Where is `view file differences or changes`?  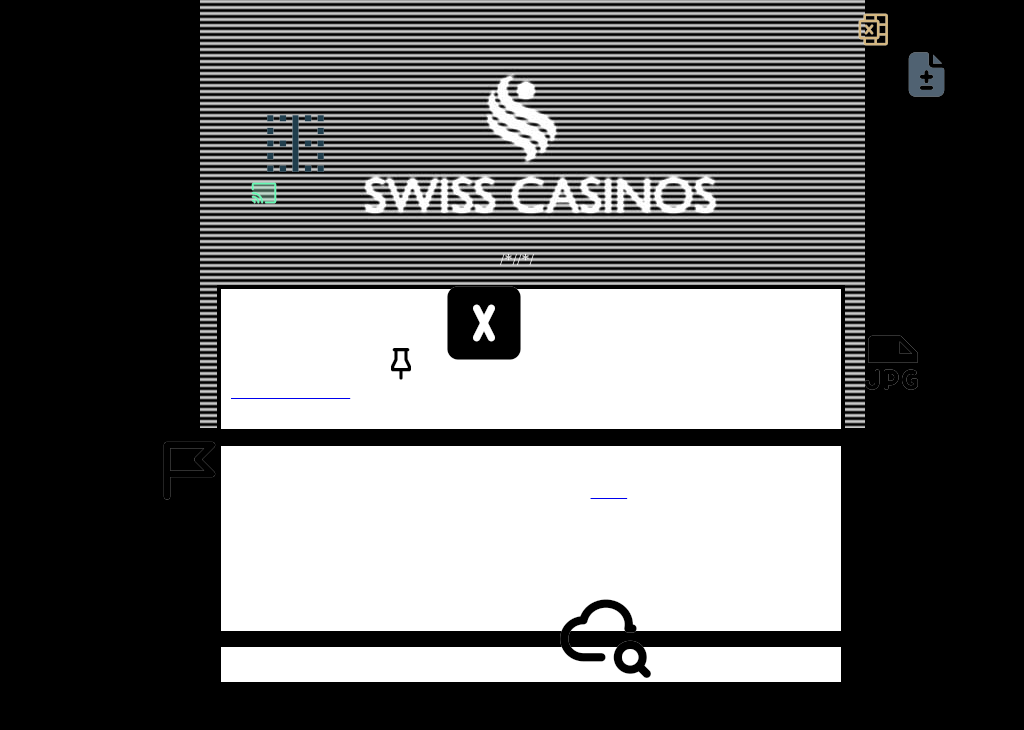
view file differences or changes is located at coordinates (926, 74).